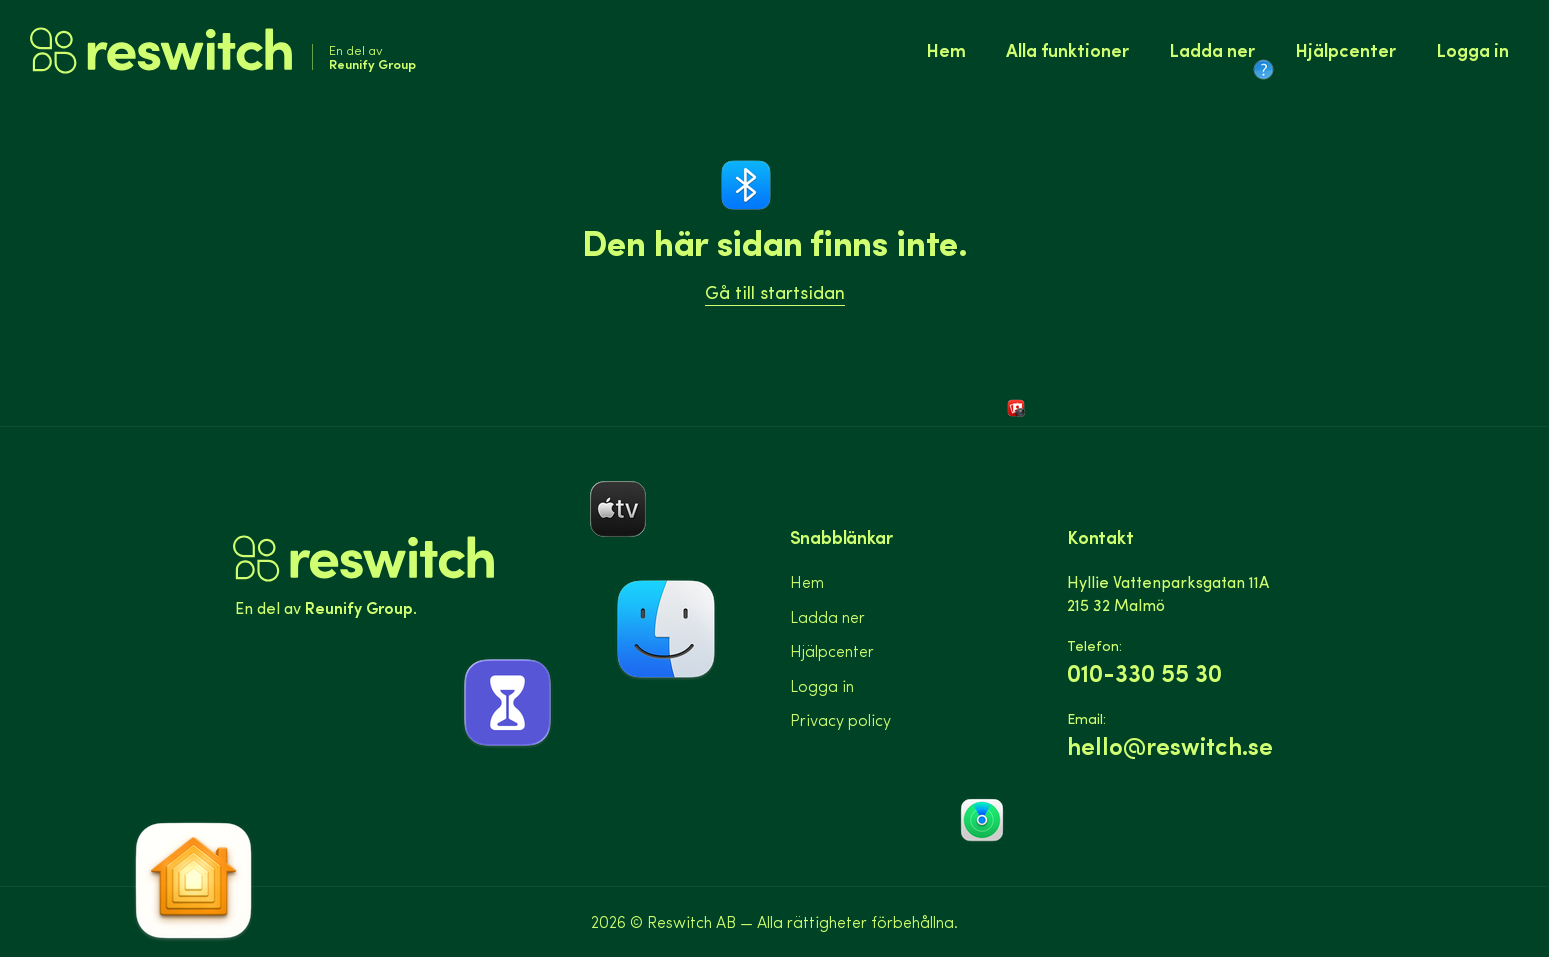 Image resolution: width=1549 pixels, height=957 pixels. I want to click on open the help center, so click(1263, 69).